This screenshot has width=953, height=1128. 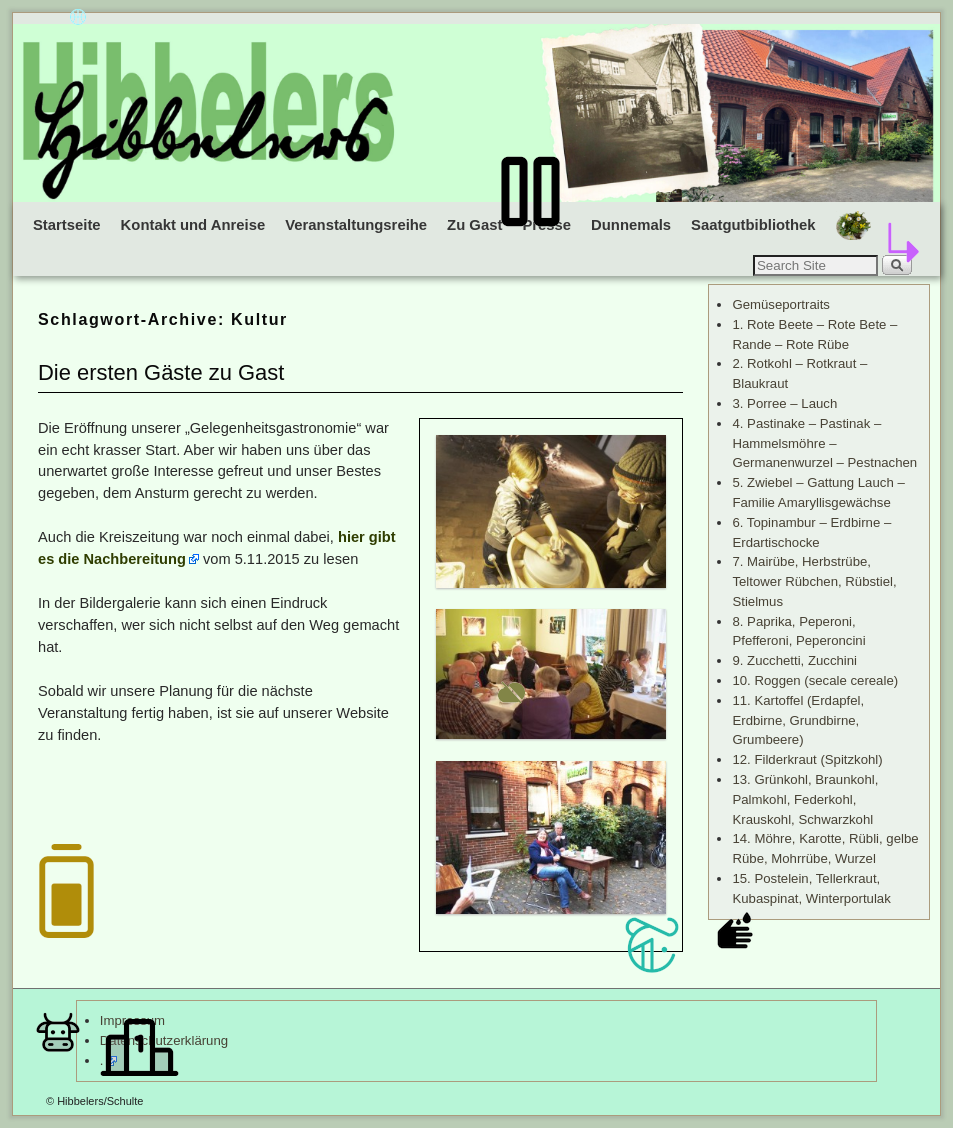 I want to click on indicates high battery level, so click(x=66, y=892).